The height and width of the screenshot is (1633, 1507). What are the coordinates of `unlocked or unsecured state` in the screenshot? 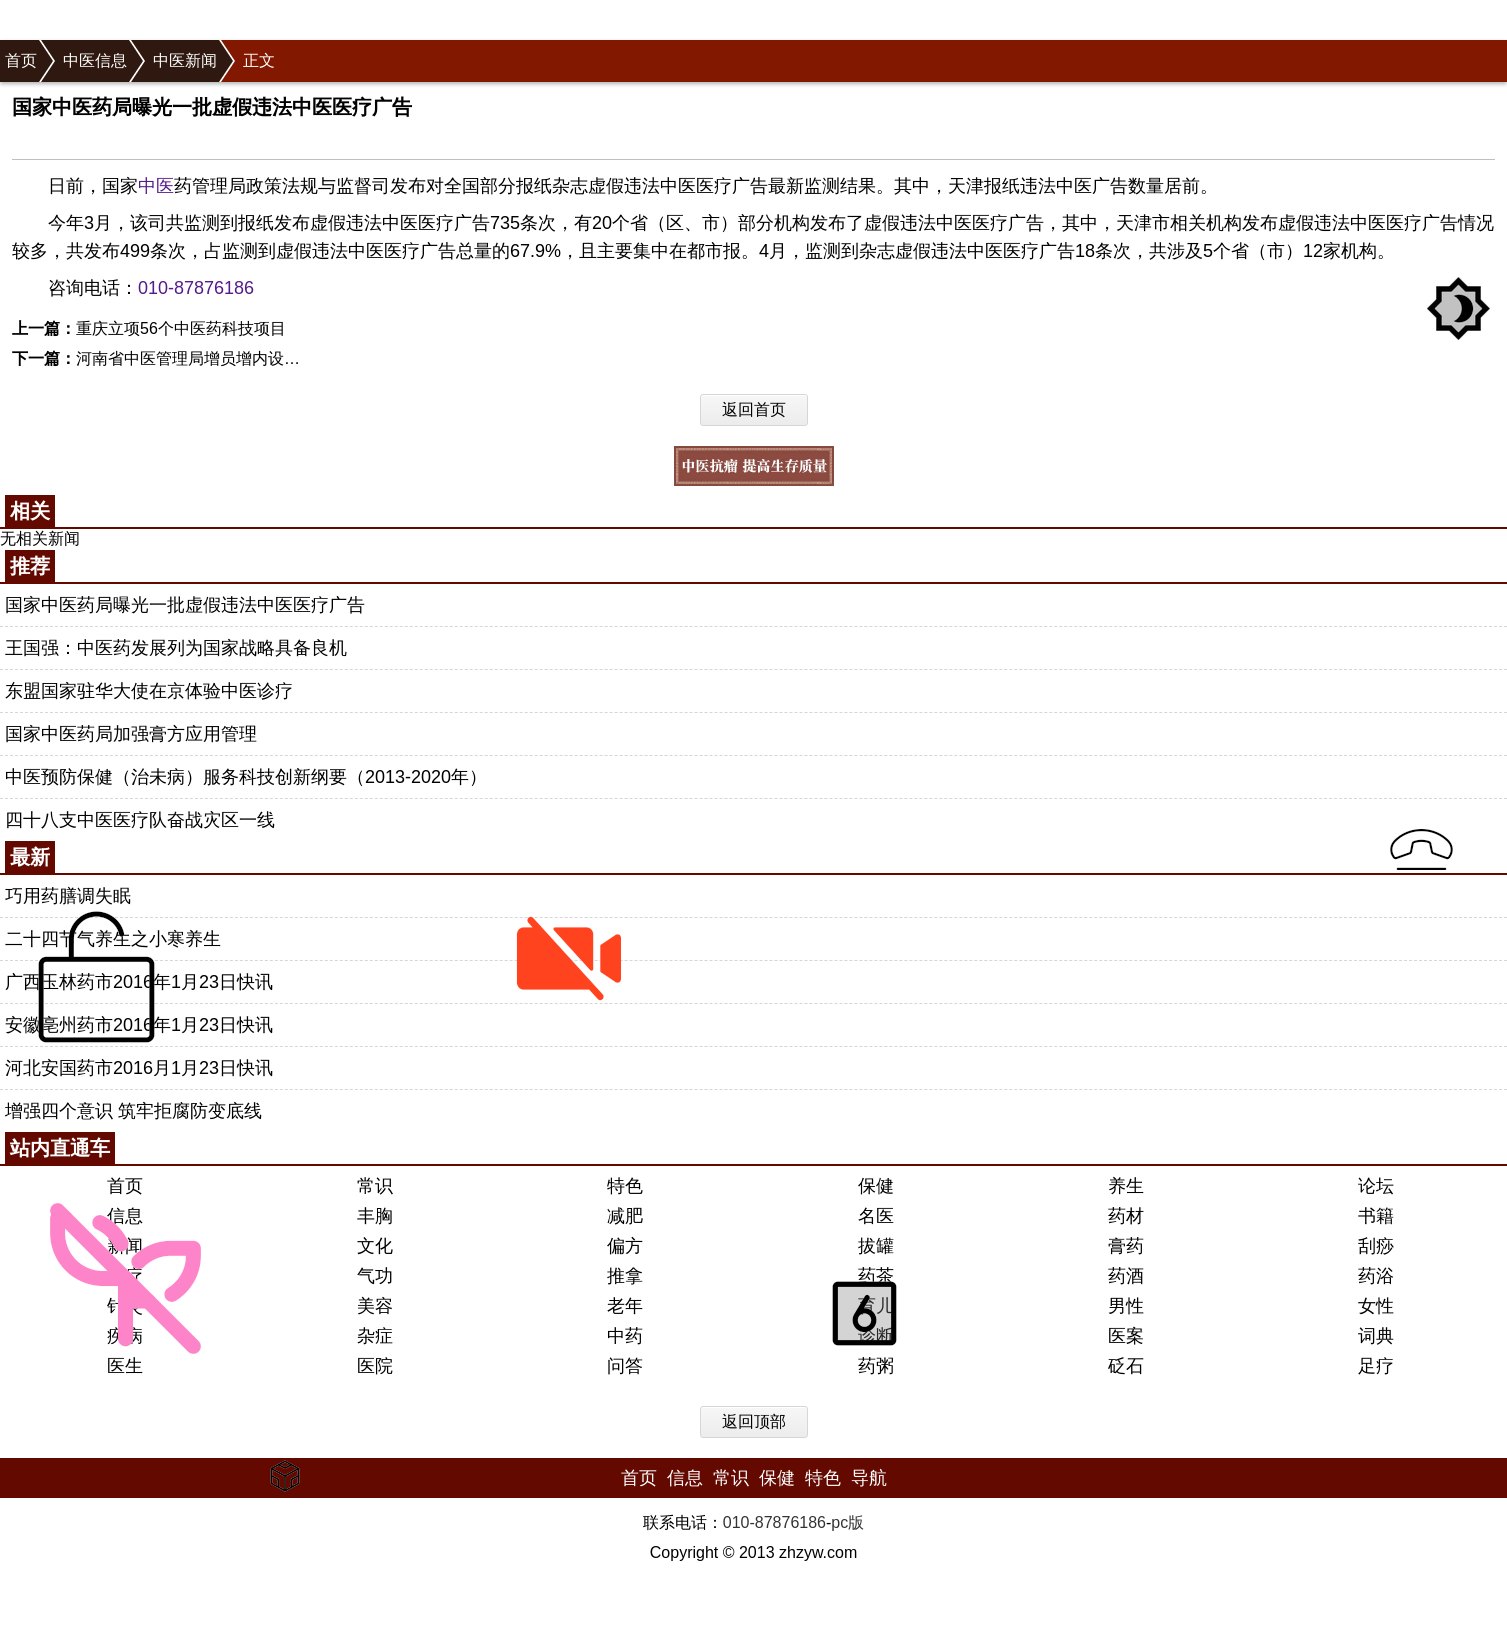 It's located at (96, 984).